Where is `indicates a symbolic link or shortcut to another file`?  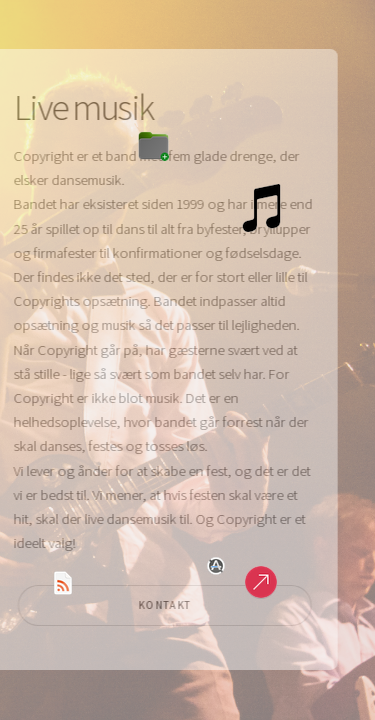 indicates a symbolic link or shortcut to another file is located at coordinates (261, 582).